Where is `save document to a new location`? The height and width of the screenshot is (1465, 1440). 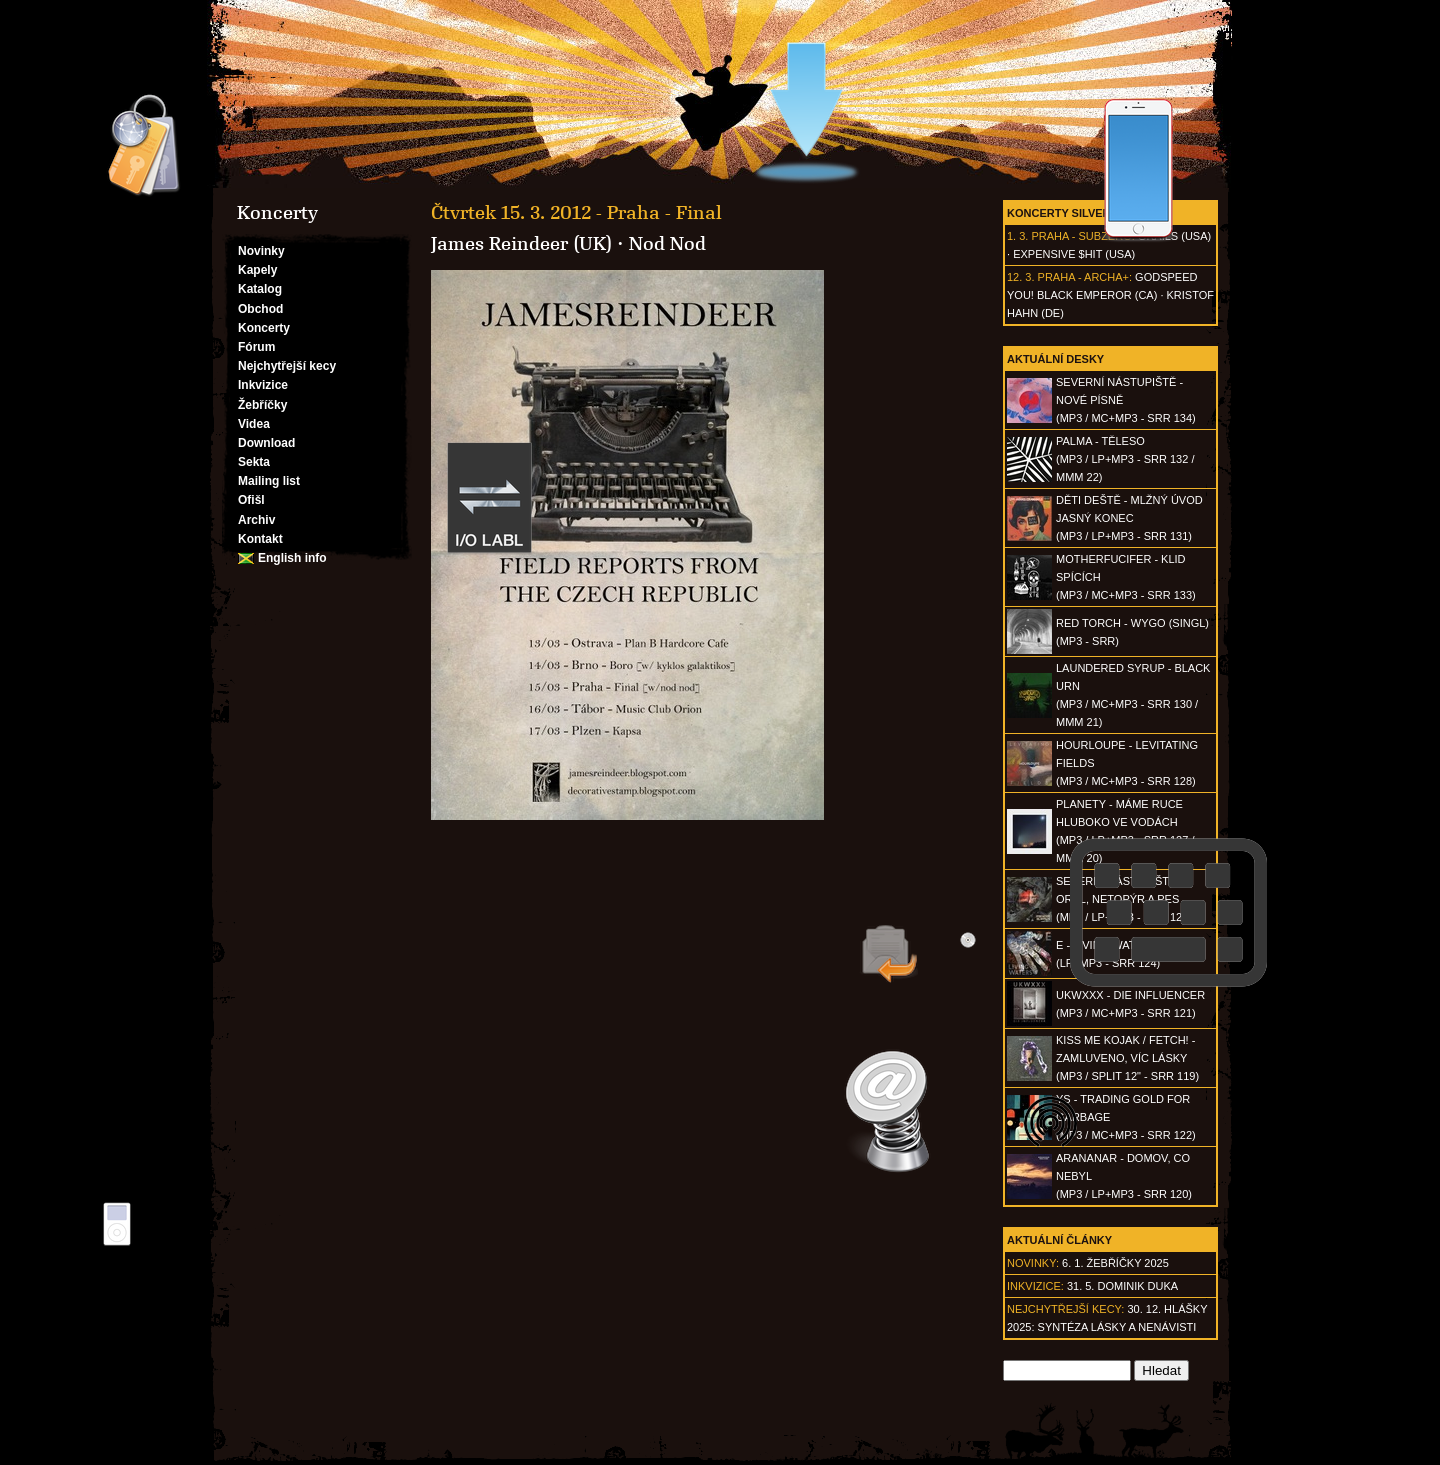
save document to a new location is located at coordinates (806, 103).